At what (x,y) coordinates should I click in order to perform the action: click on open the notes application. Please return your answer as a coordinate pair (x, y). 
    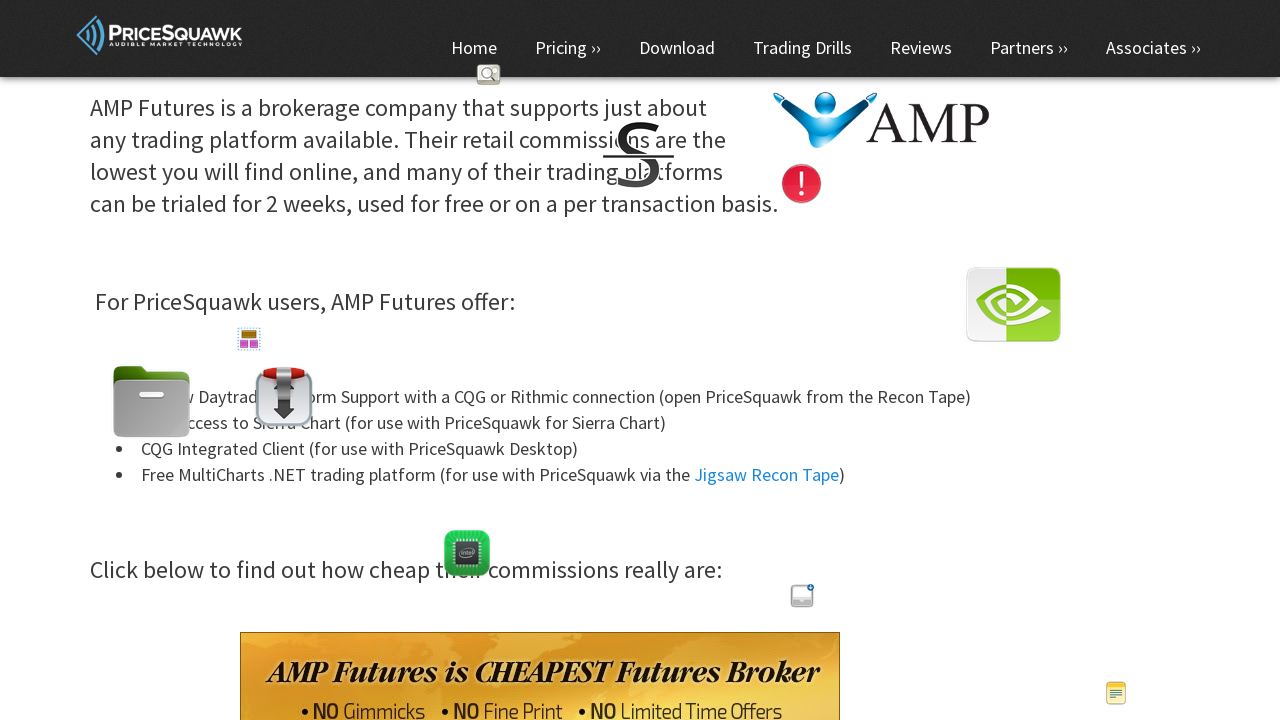
    Looking at the image, I should click on (1116, 693).